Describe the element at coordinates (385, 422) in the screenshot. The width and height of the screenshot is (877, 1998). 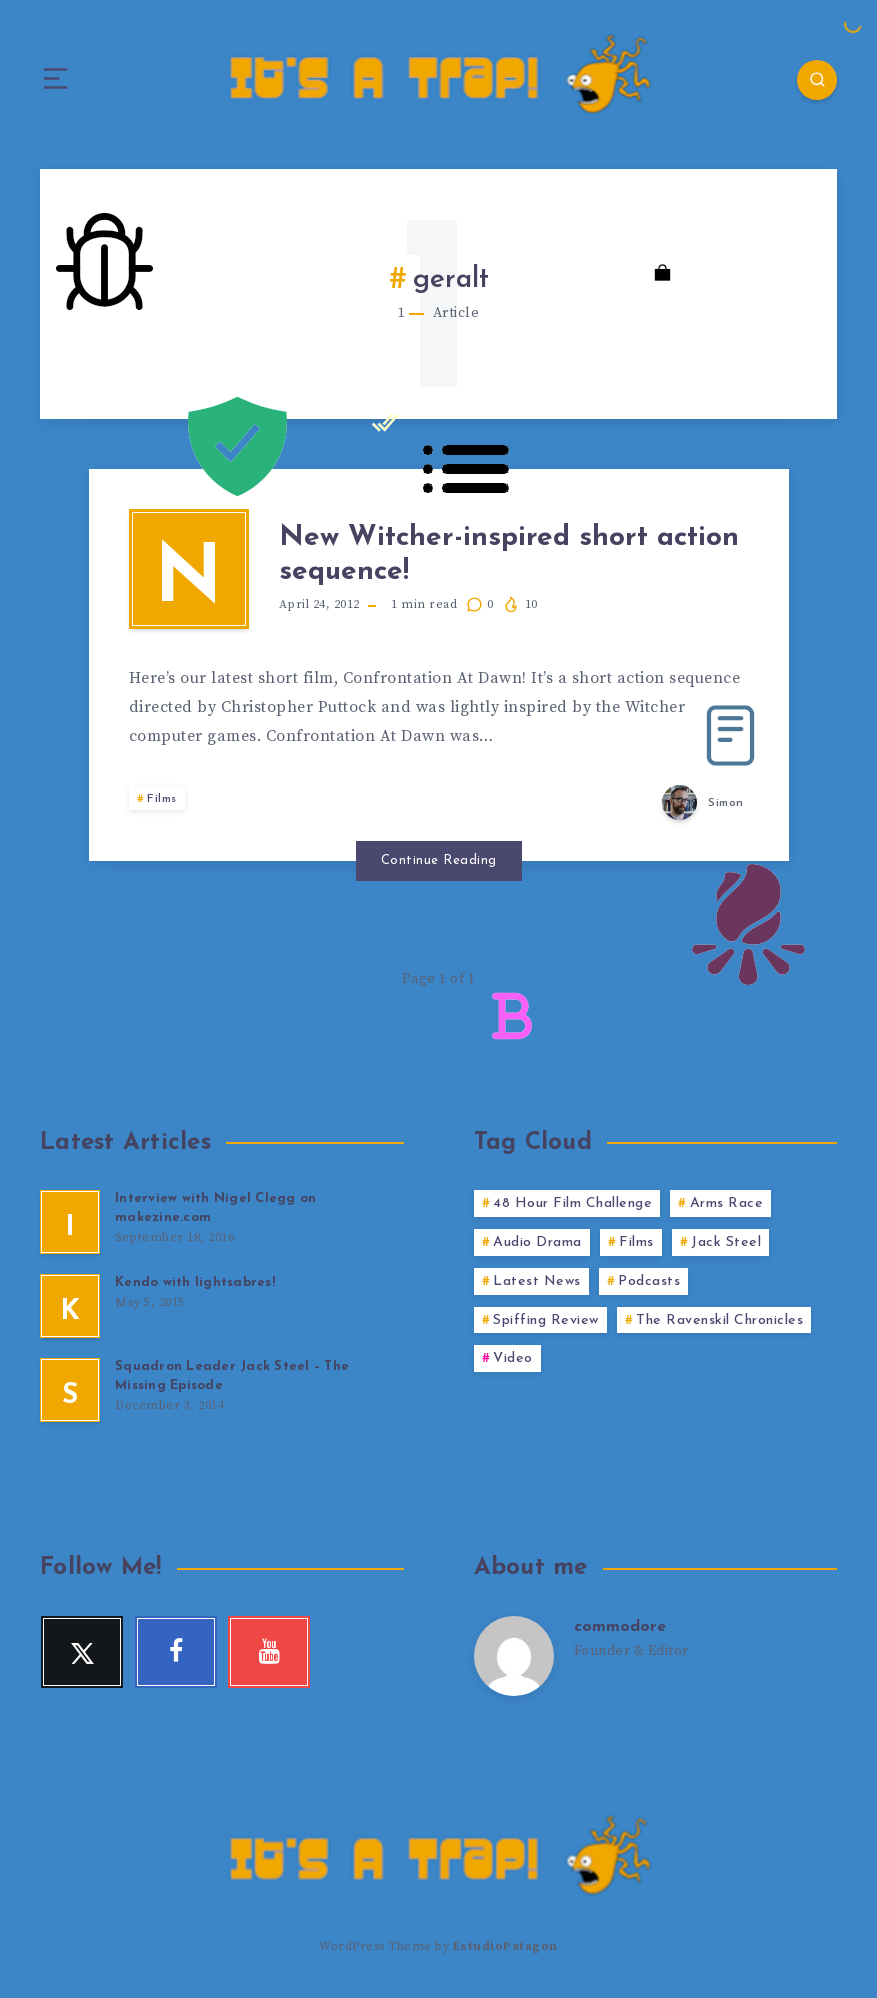
I see `indicates message has been read or delivered` at that location.